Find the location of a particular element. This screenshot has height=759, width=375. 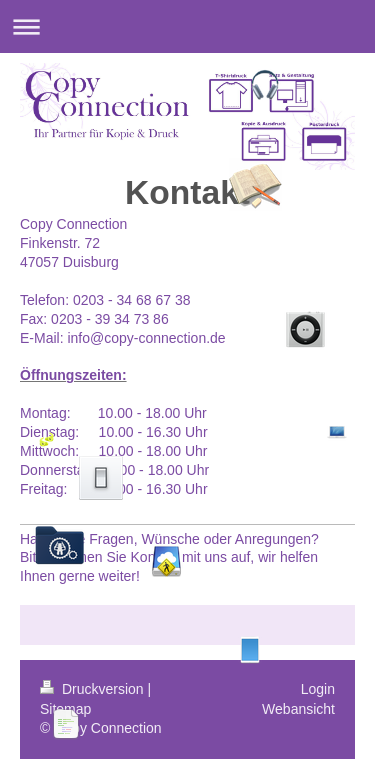

folder for NoLimits coaster simulation mods and custom content is located at coordinates (59, 546).